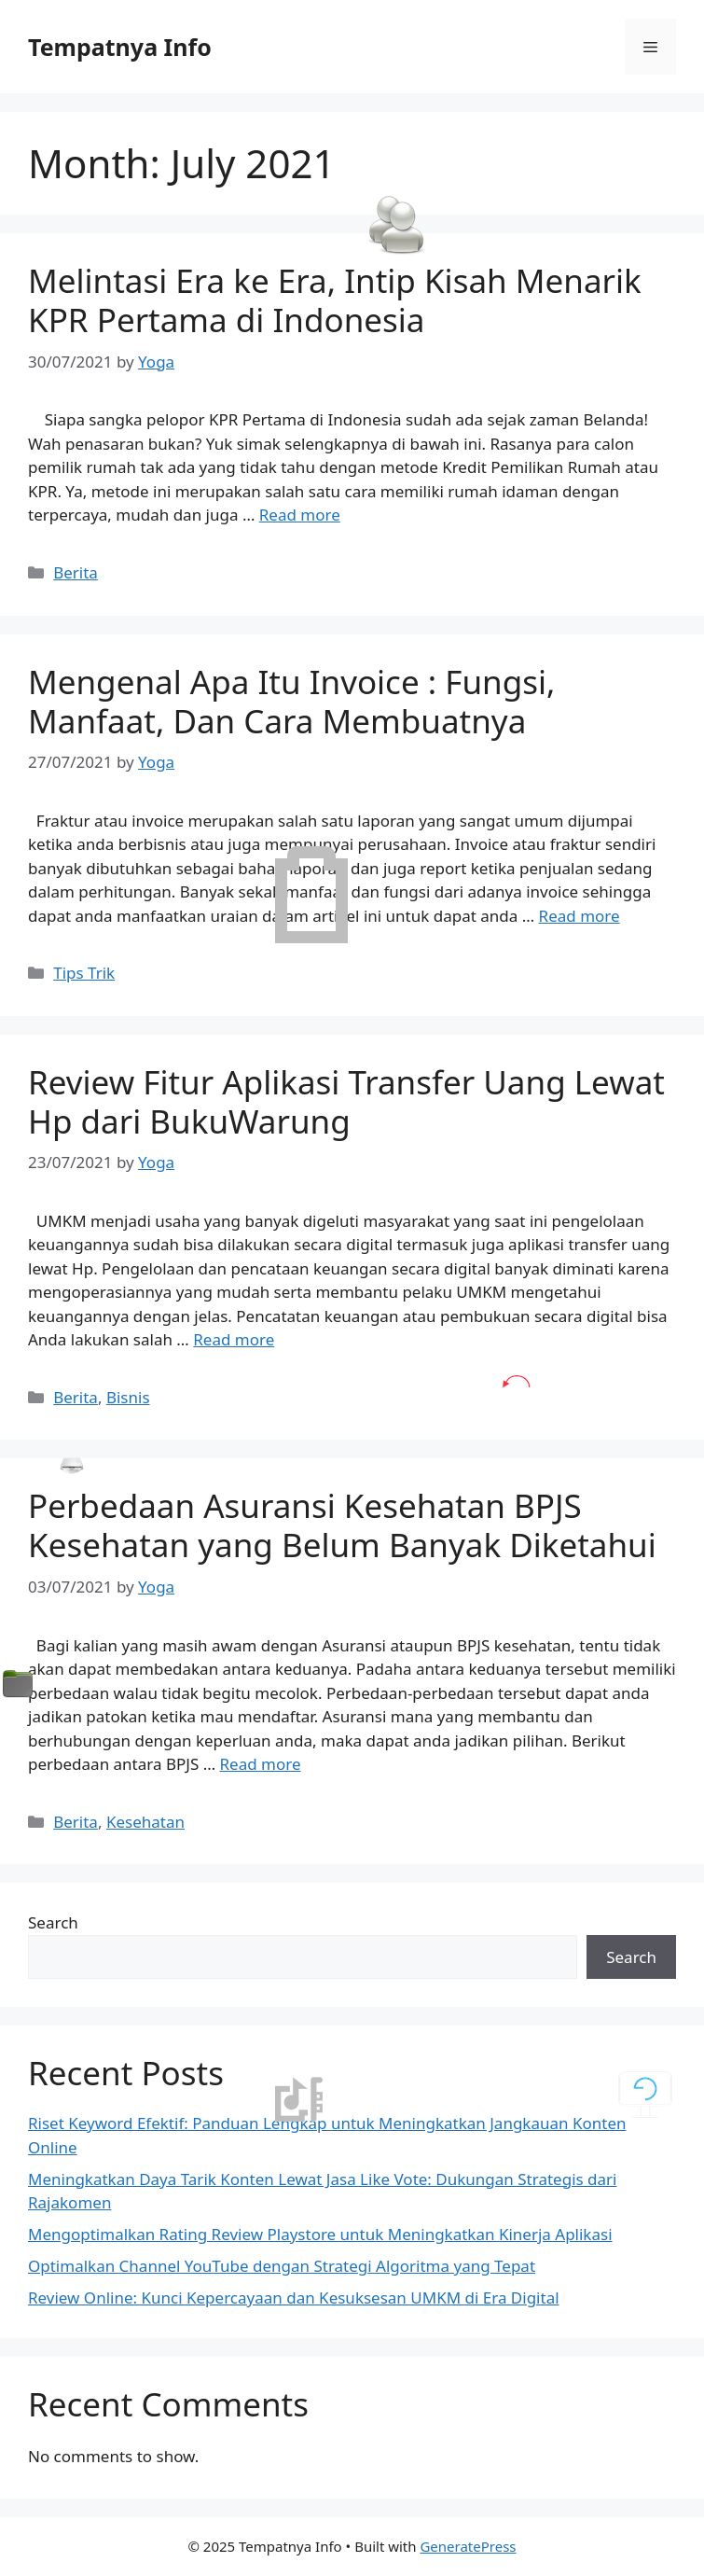  I want to click on access optical disc drive settings, so click(72, 1465).